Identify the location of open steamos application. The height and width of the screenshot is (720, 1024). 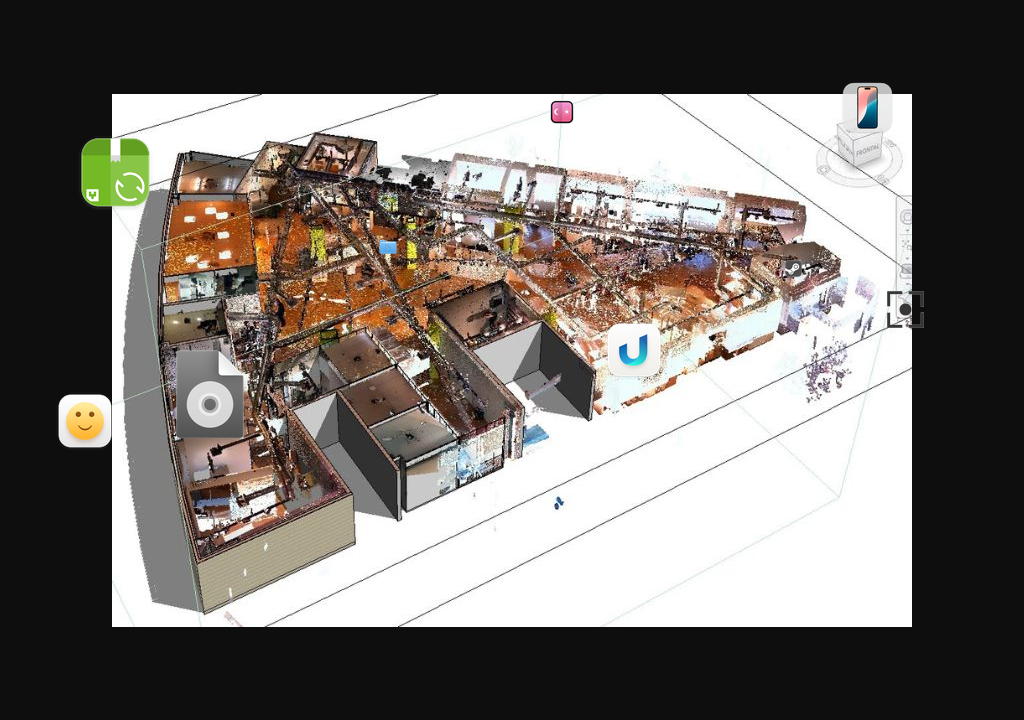
(793, 268).